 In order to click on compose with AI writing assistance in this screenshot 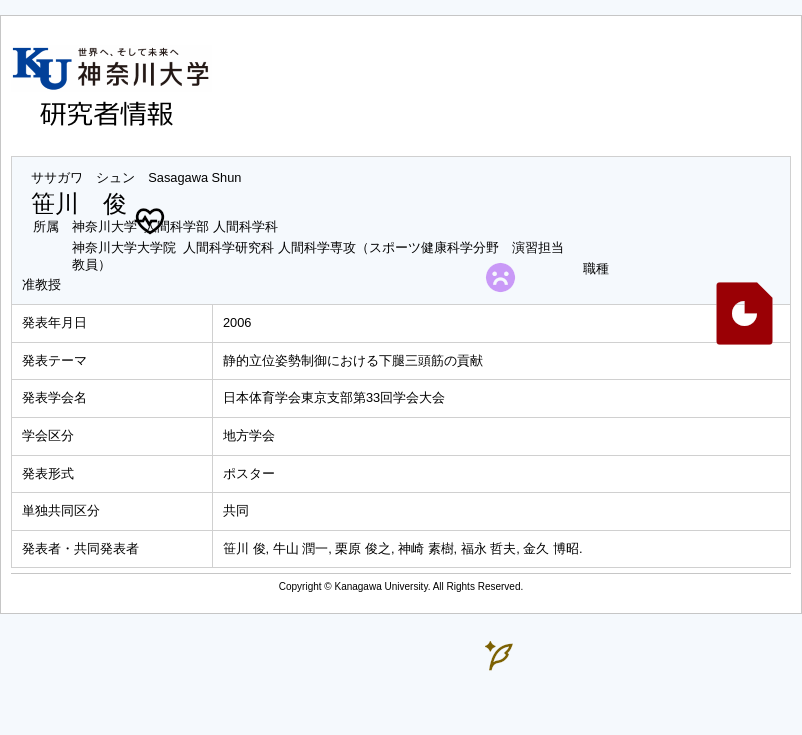, I will do `click(501, 657)`.